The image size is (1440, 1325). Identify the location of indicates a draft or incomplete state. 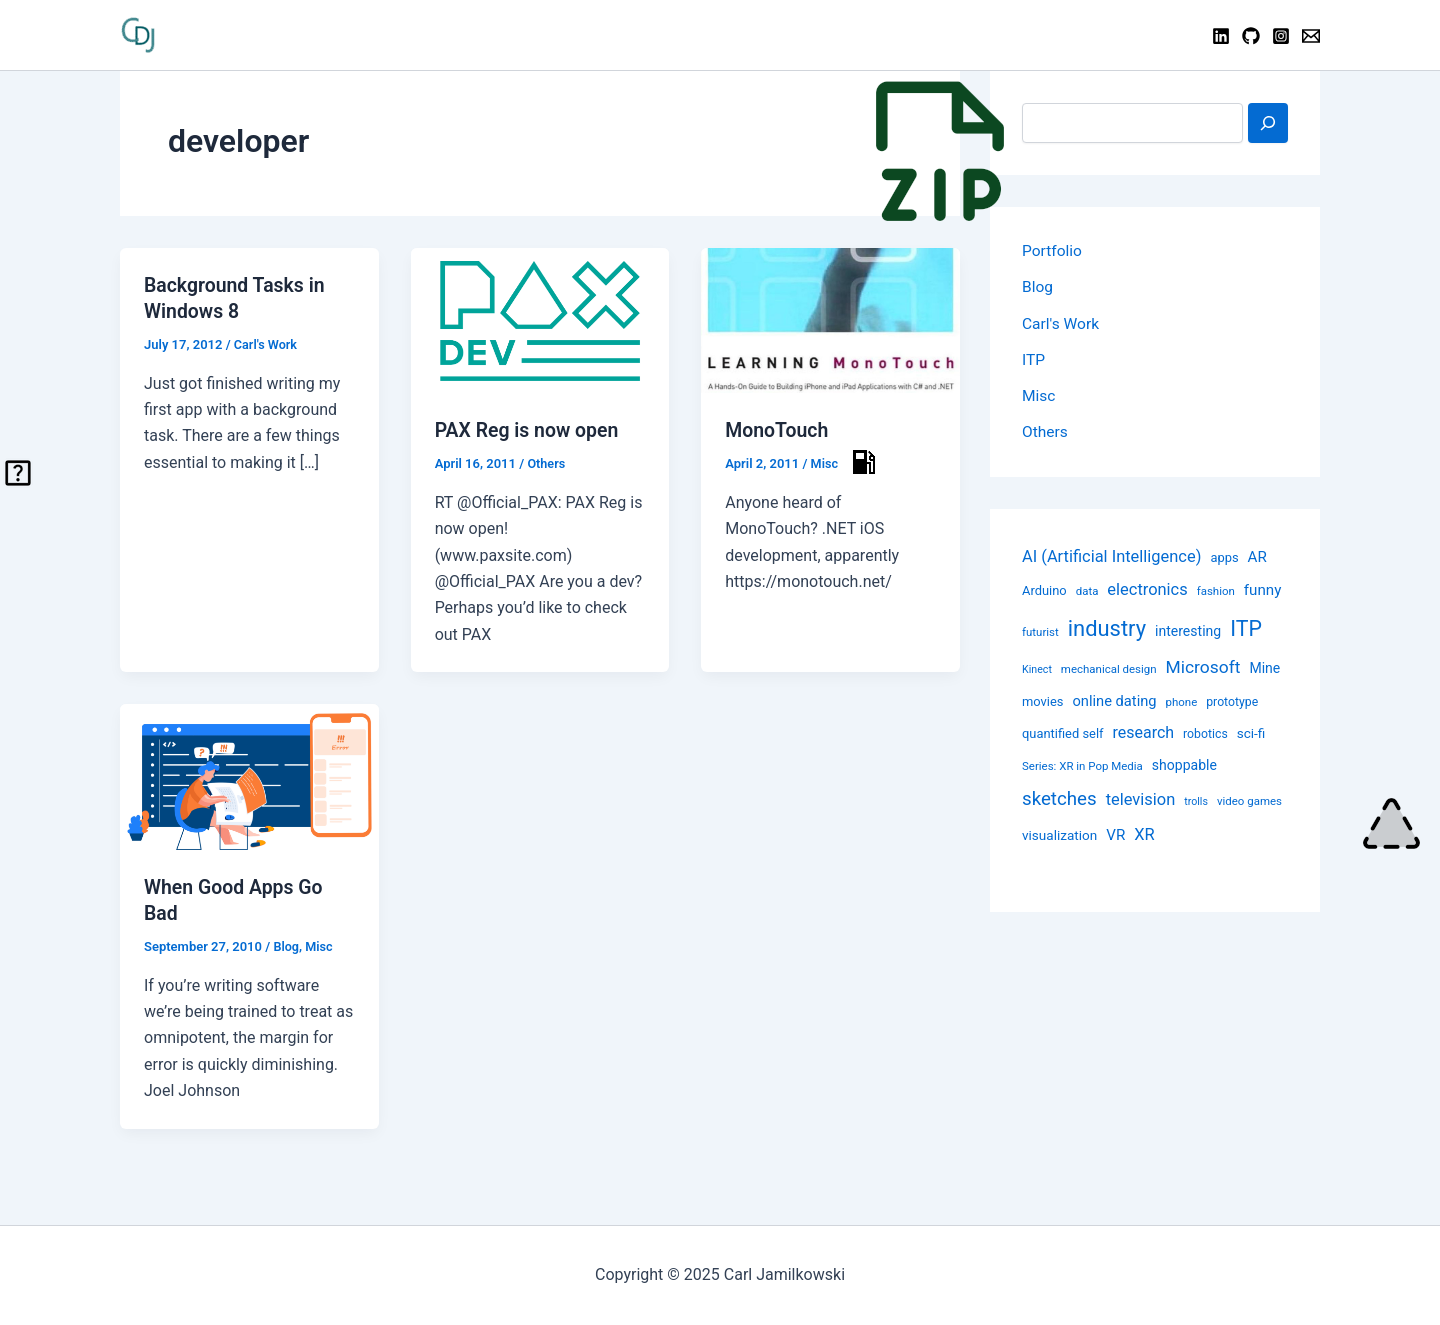
(1391, 824).